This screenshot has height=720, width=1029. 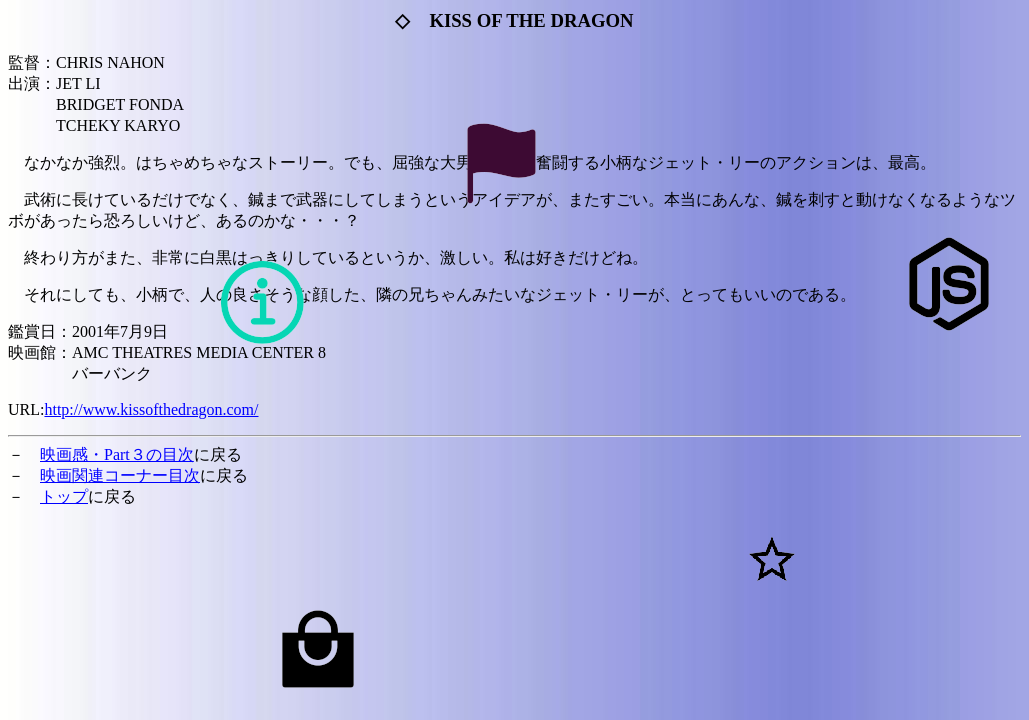 I want to click on Node.js runtime or server-side JavaScript indicator, so click(x=949, y=284).